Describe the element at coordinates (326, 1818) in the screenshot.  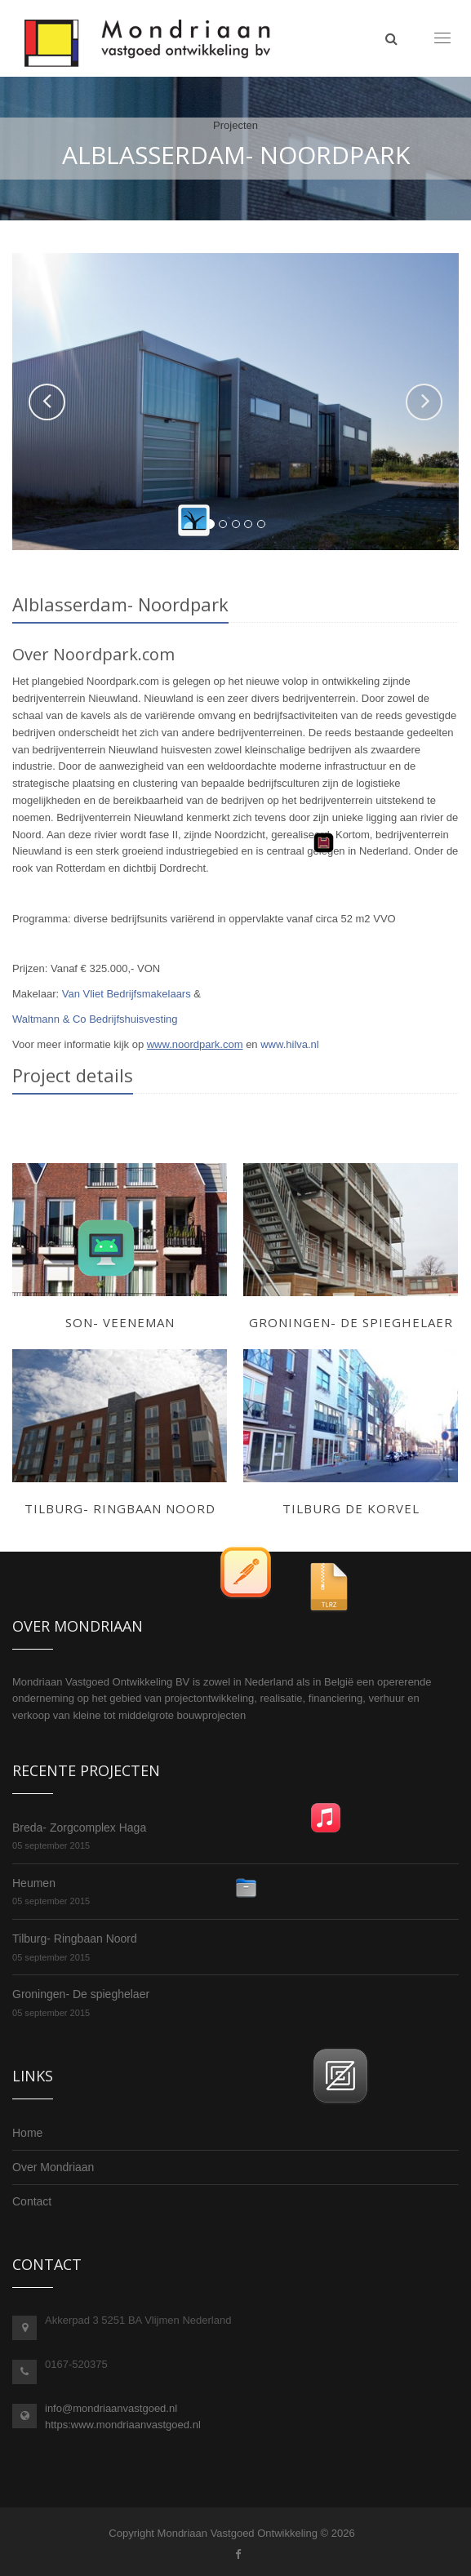
I see `open Apple Music app` at that location.